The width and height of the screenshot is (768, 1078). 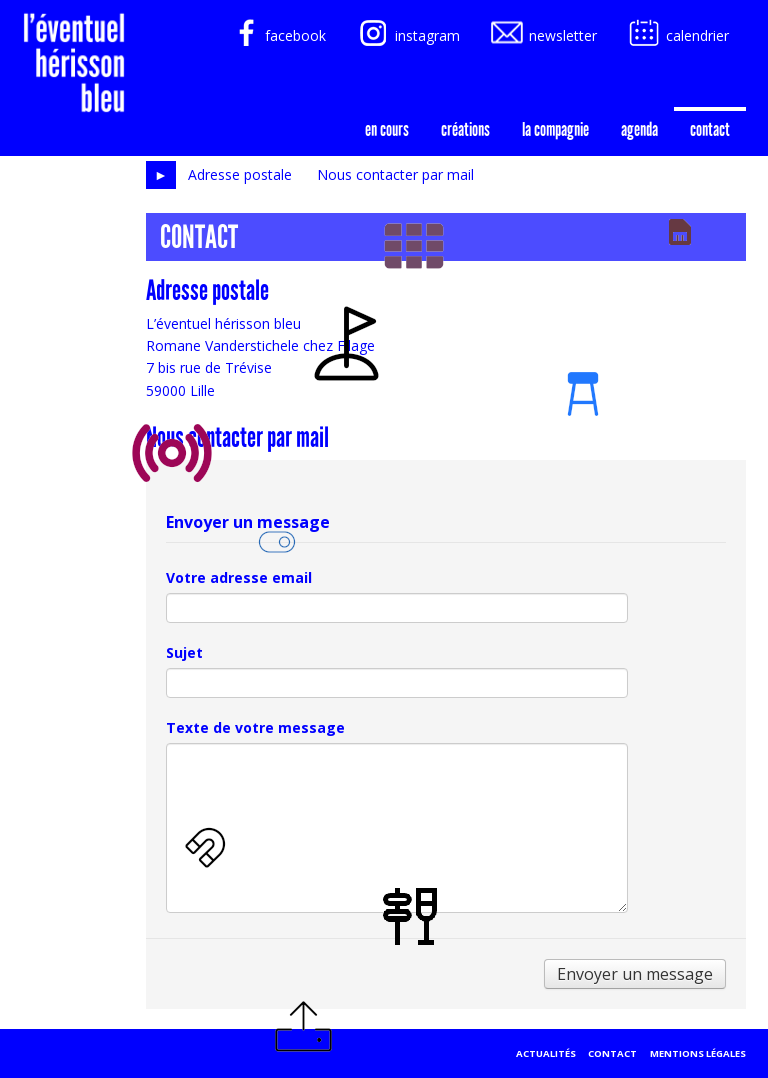 I want to click on open app drawer or menu, so click(x=414, y=246).